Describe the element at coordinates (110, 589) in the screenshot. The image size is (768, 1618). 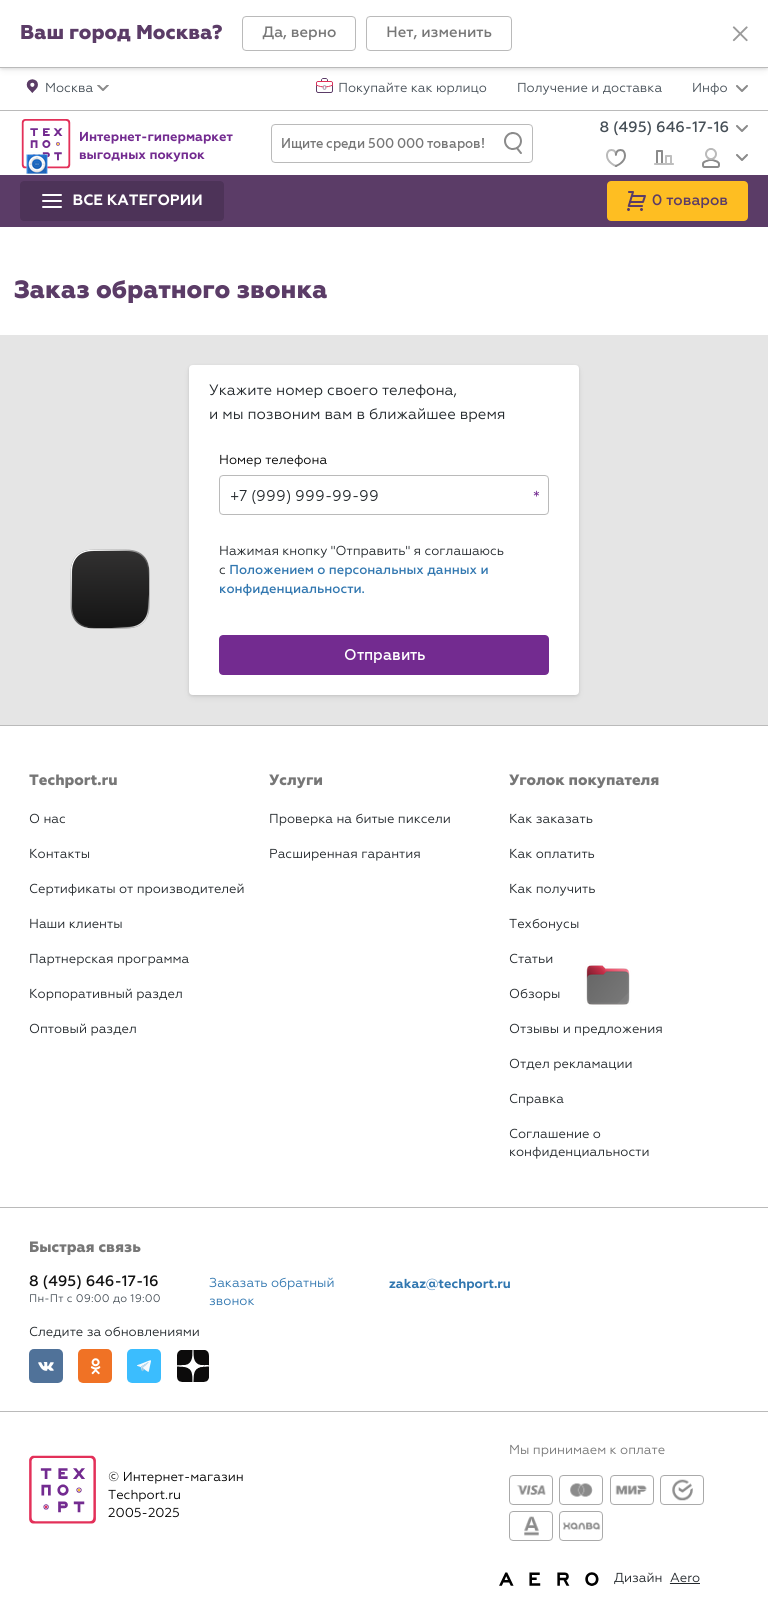
I see `blank app icon template for customization` at that location.